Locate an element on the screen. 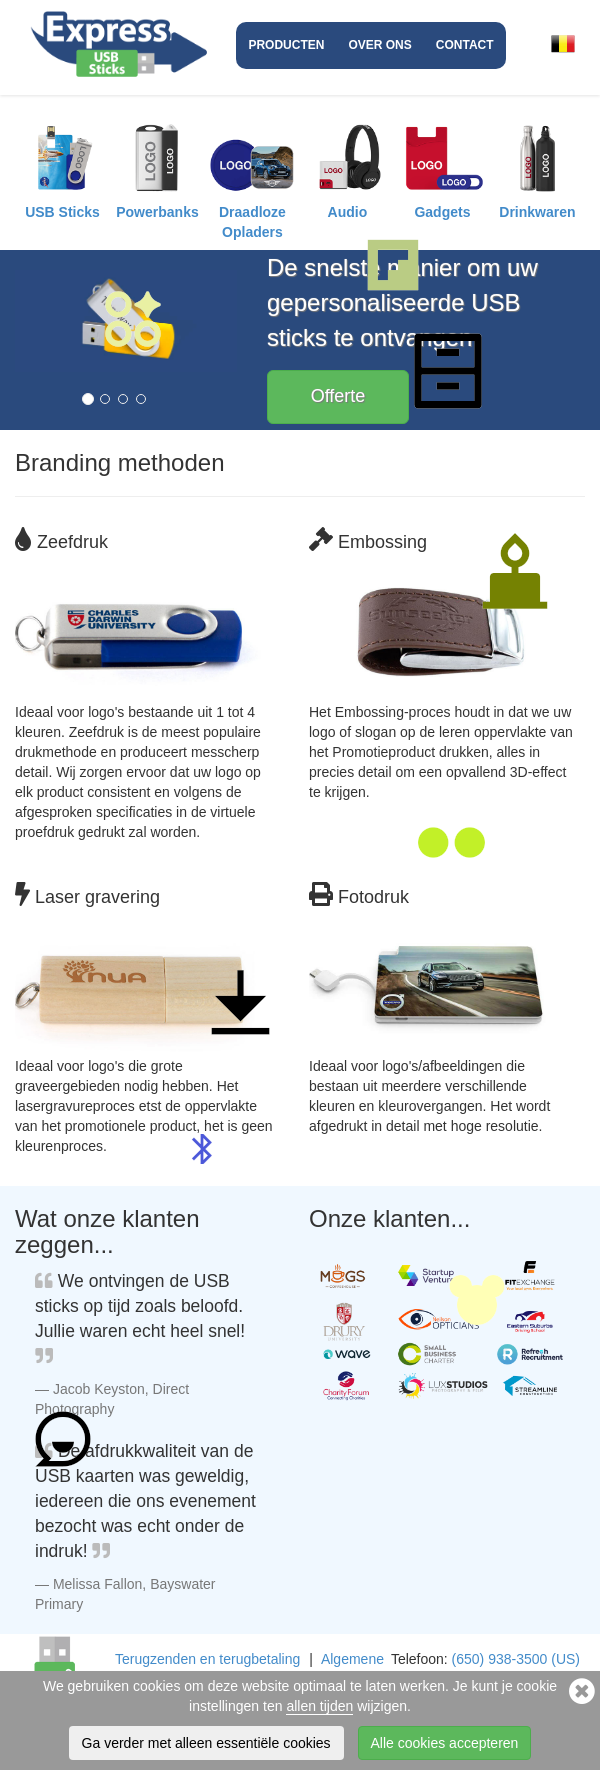  access archived files or documents is located at coordinates (448, 371).